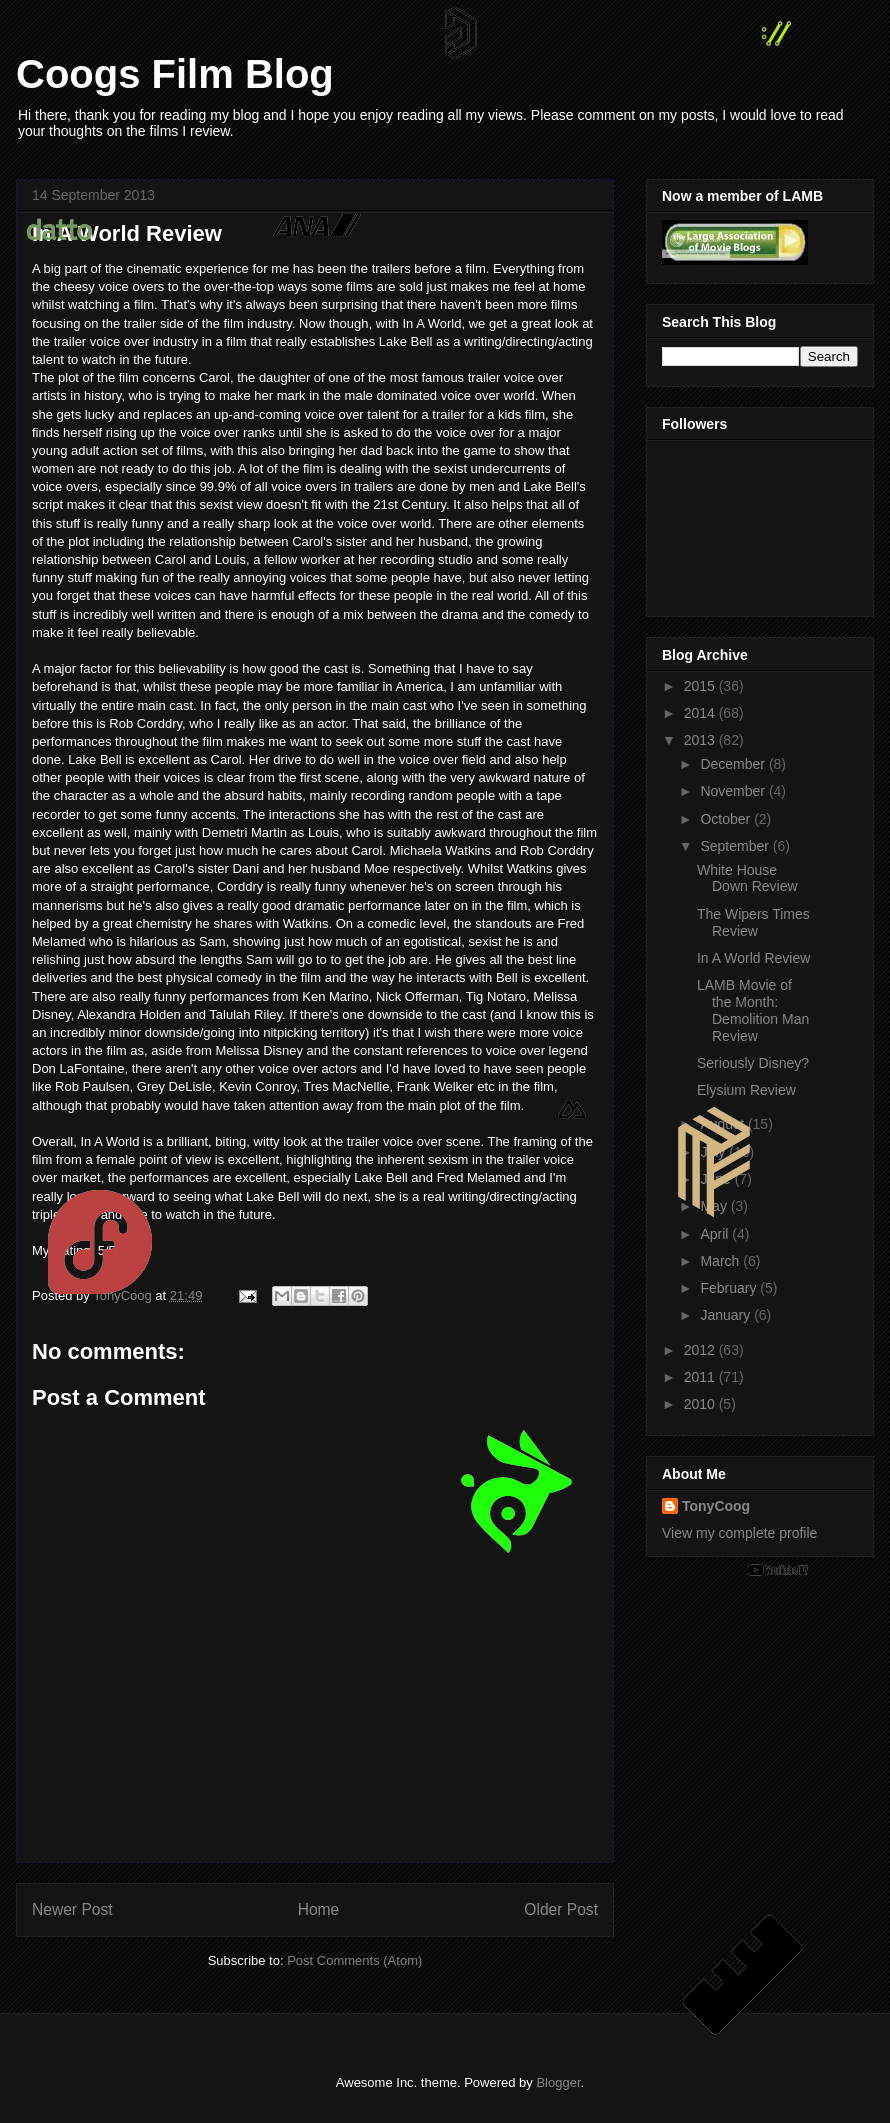 This screenshot has width=890, height=2123. I want to click on datto company logo, so click(59, 229).